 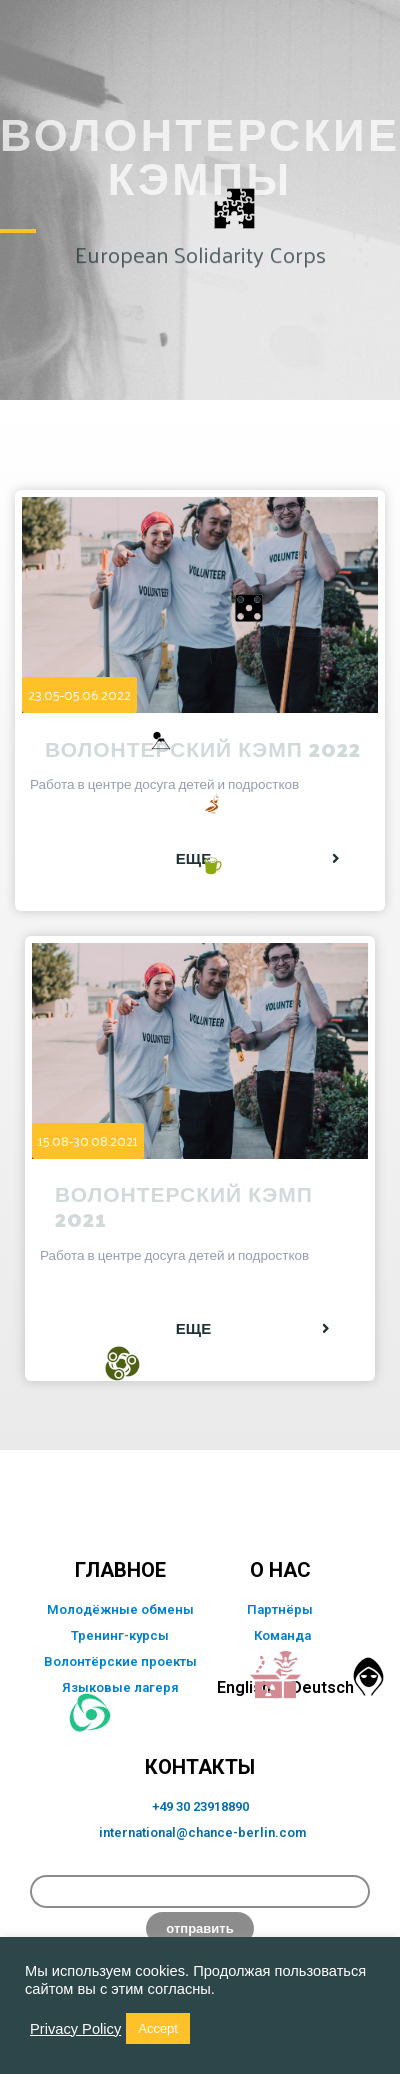 What do you see at coordinates (161, 740) in the screenshot?
I see `represents Japan or Japanese-related content` at bounding box center [161, 740].